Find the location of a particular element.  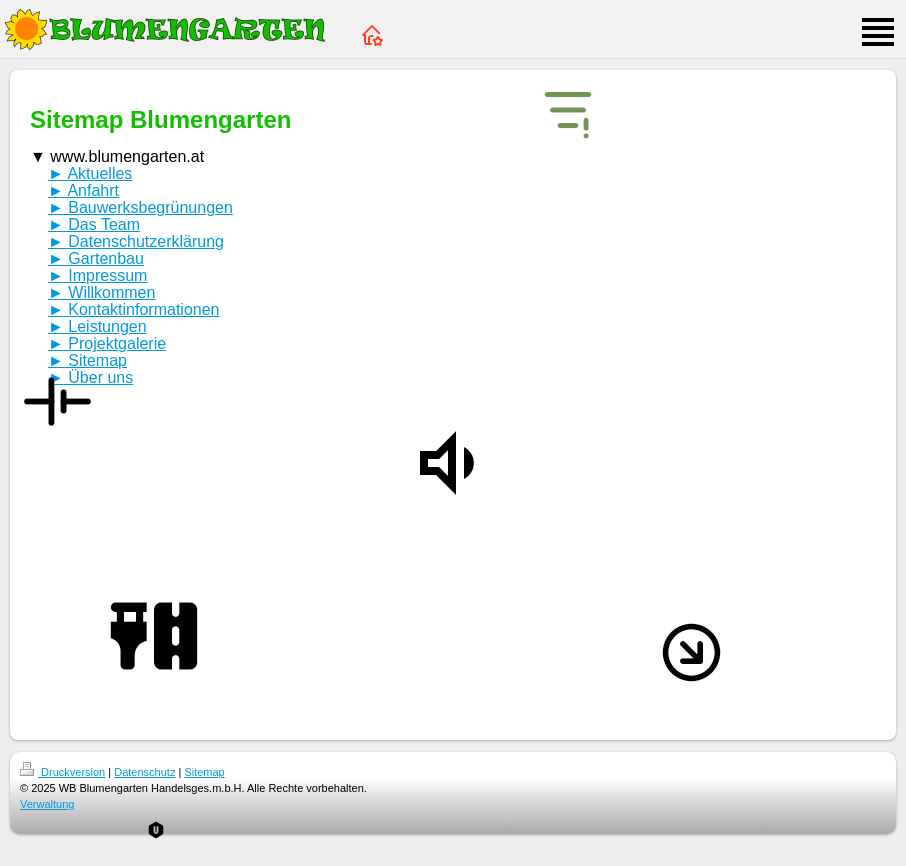

navigate to the next section below is located at coordinates (691, 652).